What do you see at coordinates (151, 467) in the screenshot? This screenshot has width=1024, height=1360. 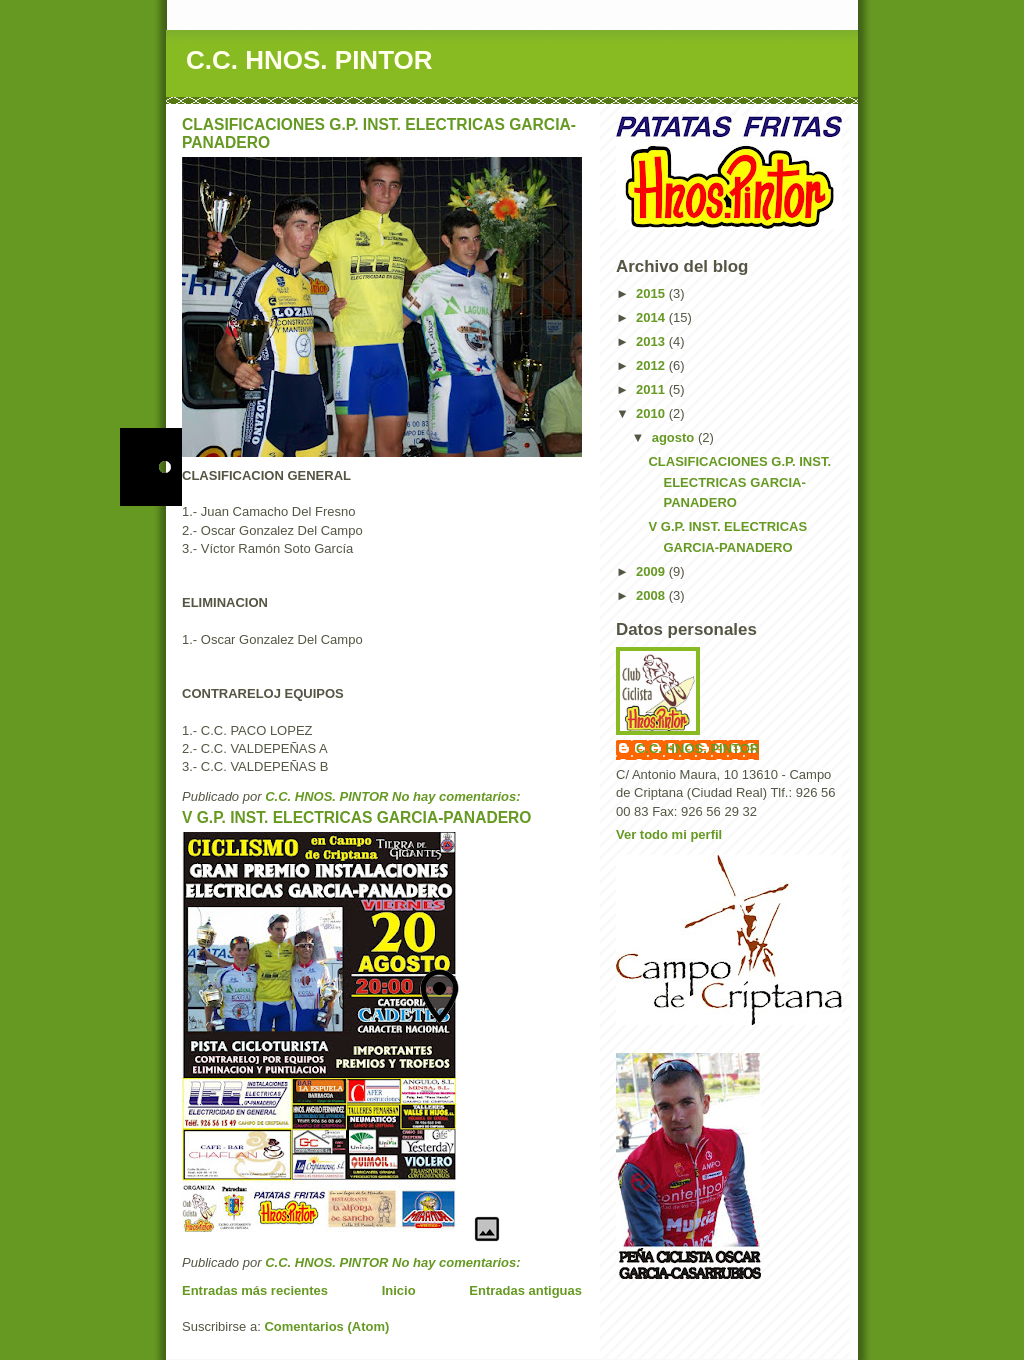 I see `view door sensor status` at bounding box center [151, 467].